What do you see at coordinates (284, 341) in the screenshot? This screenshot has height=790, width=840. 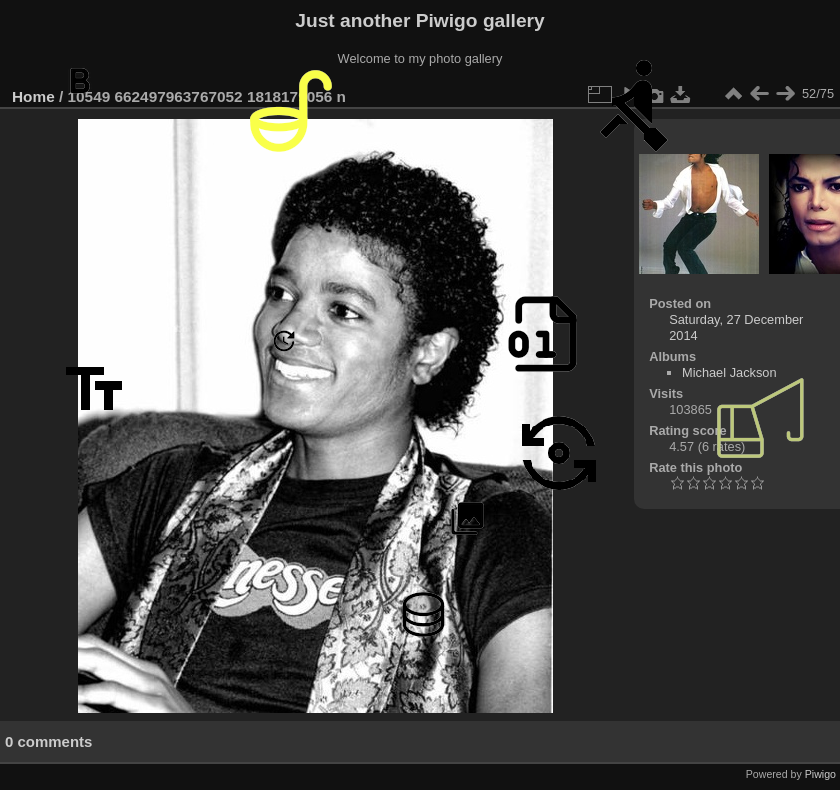 I see `check for updates` at bounding box center [284, 341].